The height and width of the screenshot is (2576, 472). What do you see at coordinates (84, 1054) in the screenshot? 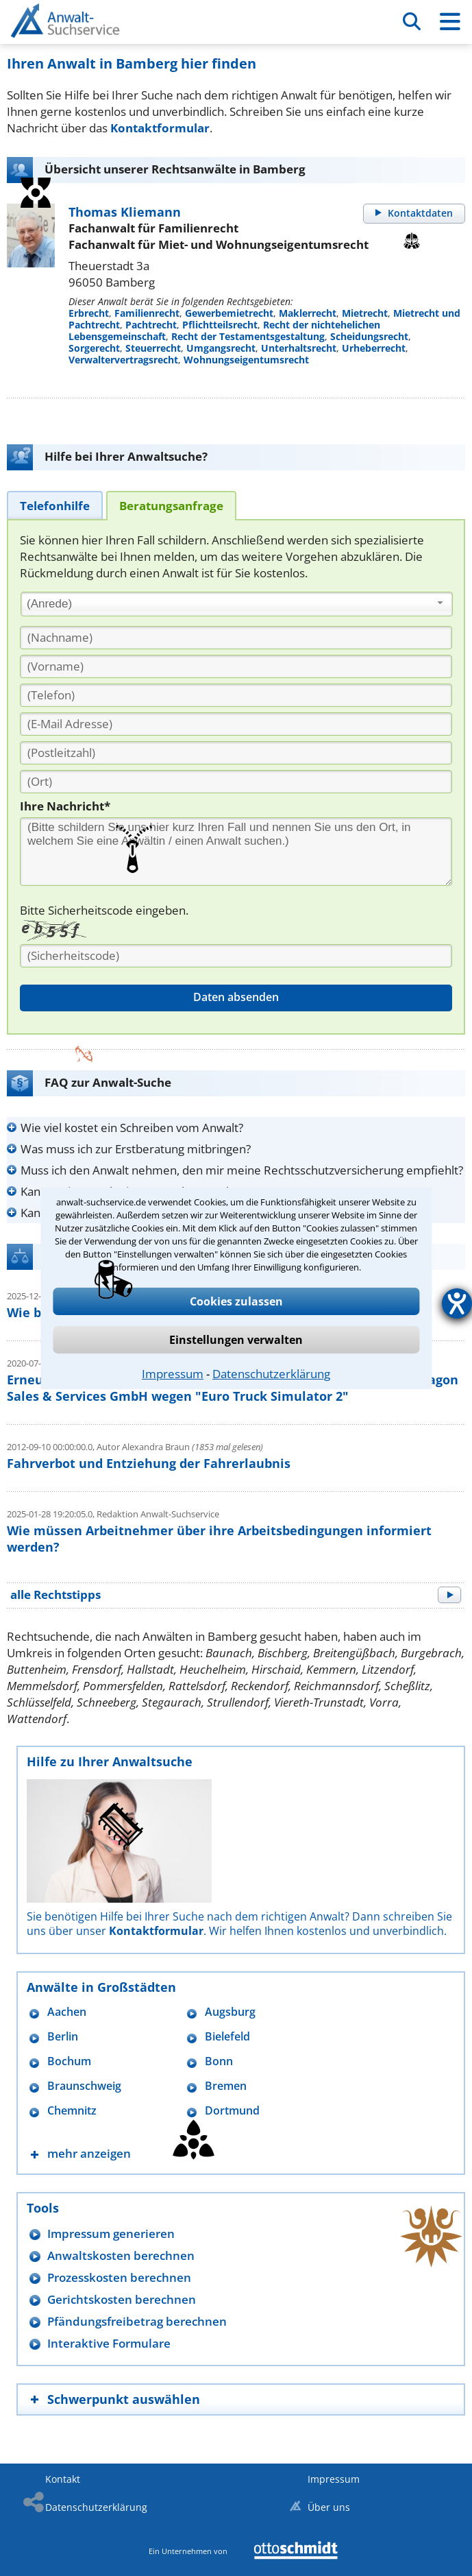
I see `use vine whip ability or attack` at bounding box center [84, 1054].